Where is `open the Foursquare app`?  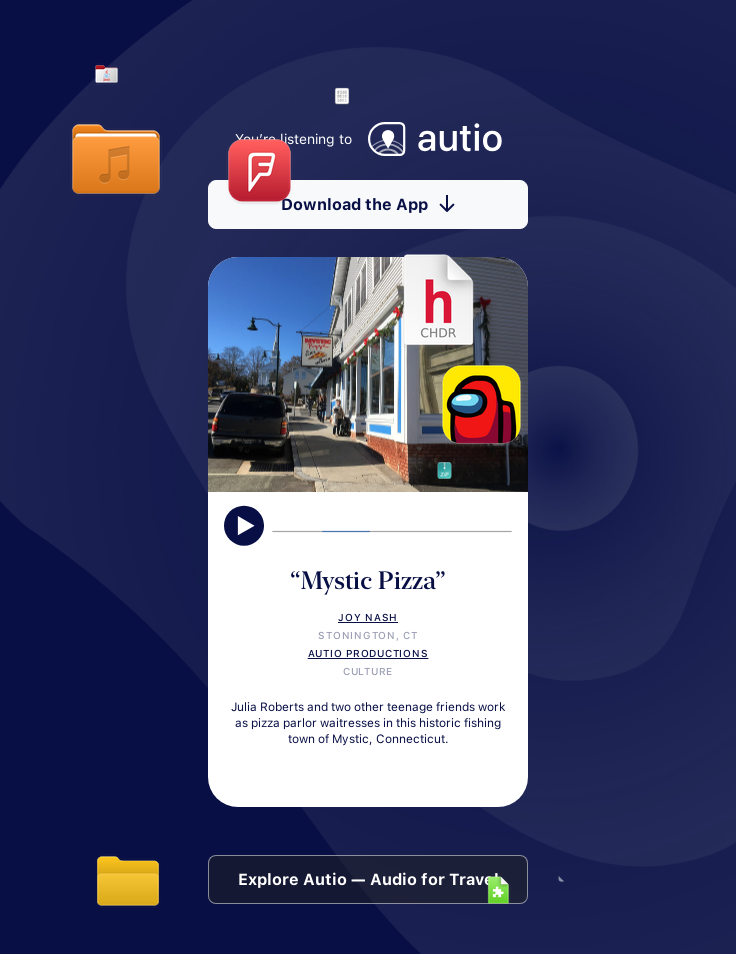 open the Foursquare app is located at coordinates (259, 170).